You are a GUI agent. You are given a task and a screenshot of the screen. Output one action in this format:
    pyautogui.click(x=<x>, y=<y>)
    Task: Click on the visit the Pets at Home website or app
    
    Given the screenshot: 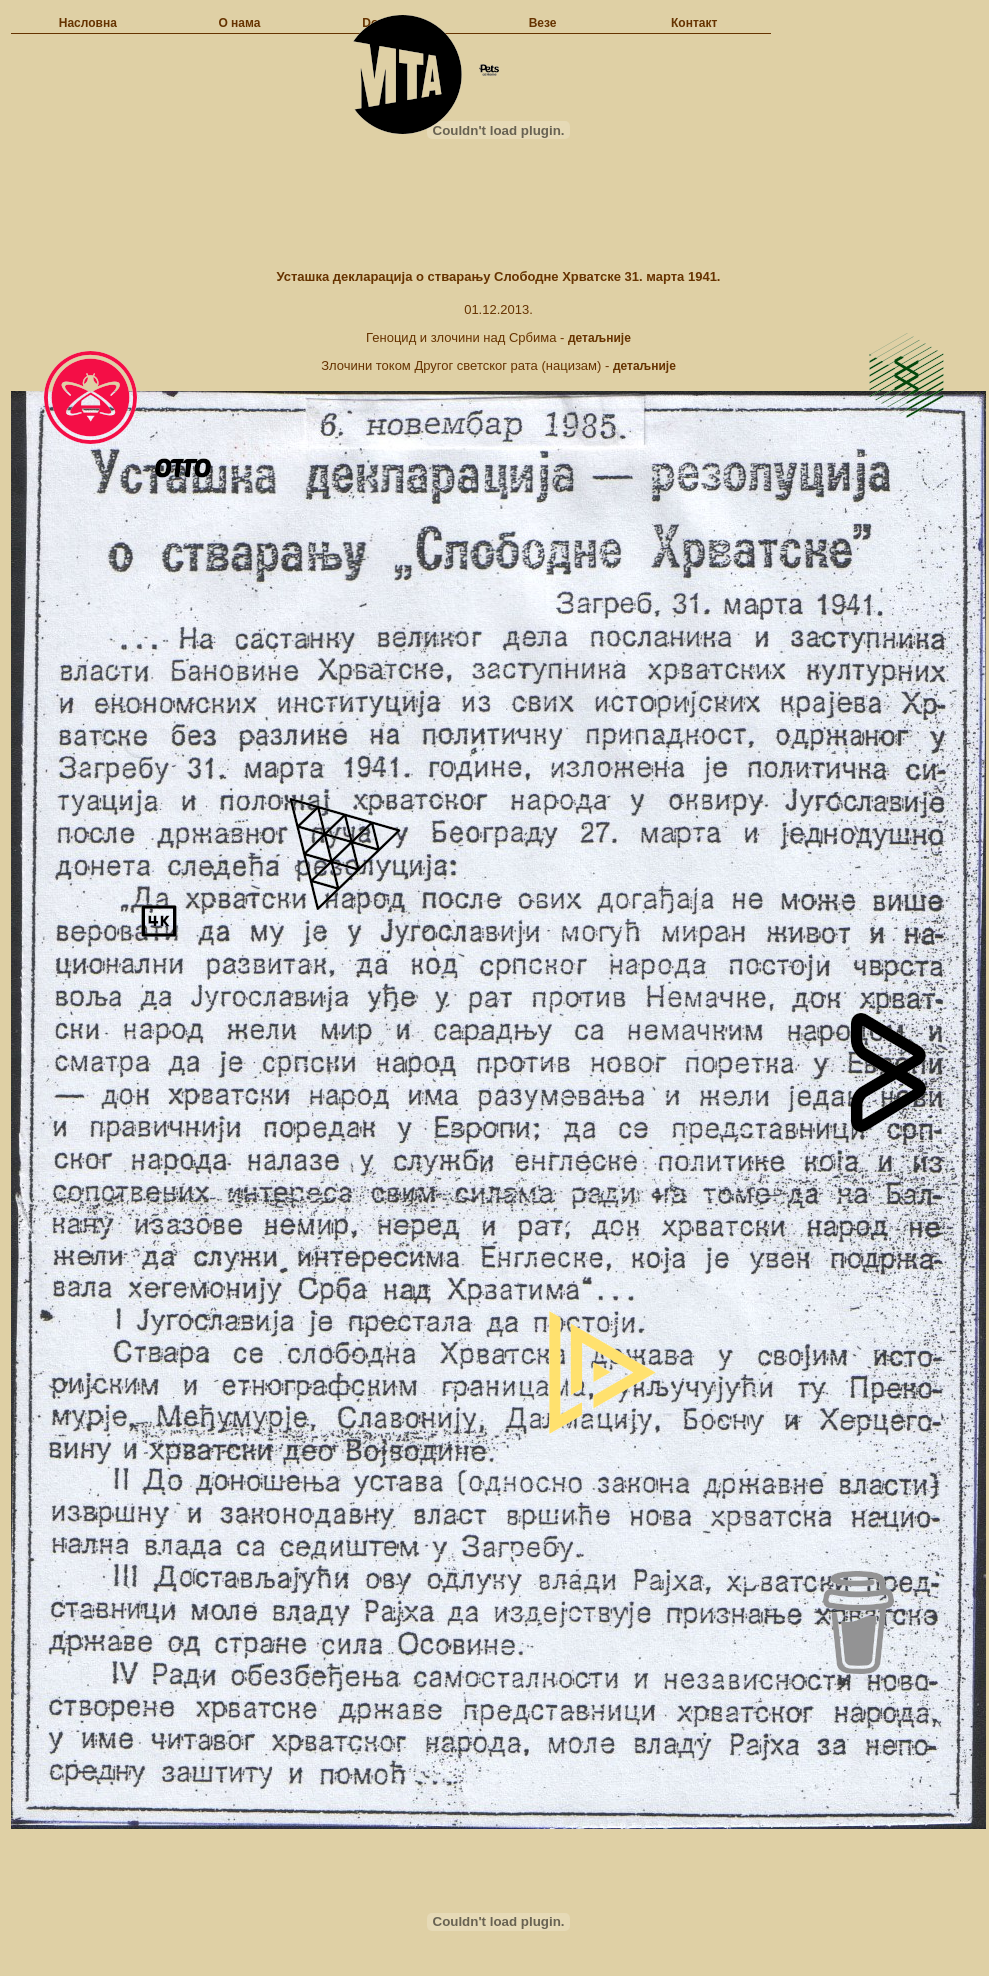 What is the action you would take?
    pyautogui.click(x=489, y=70)
    